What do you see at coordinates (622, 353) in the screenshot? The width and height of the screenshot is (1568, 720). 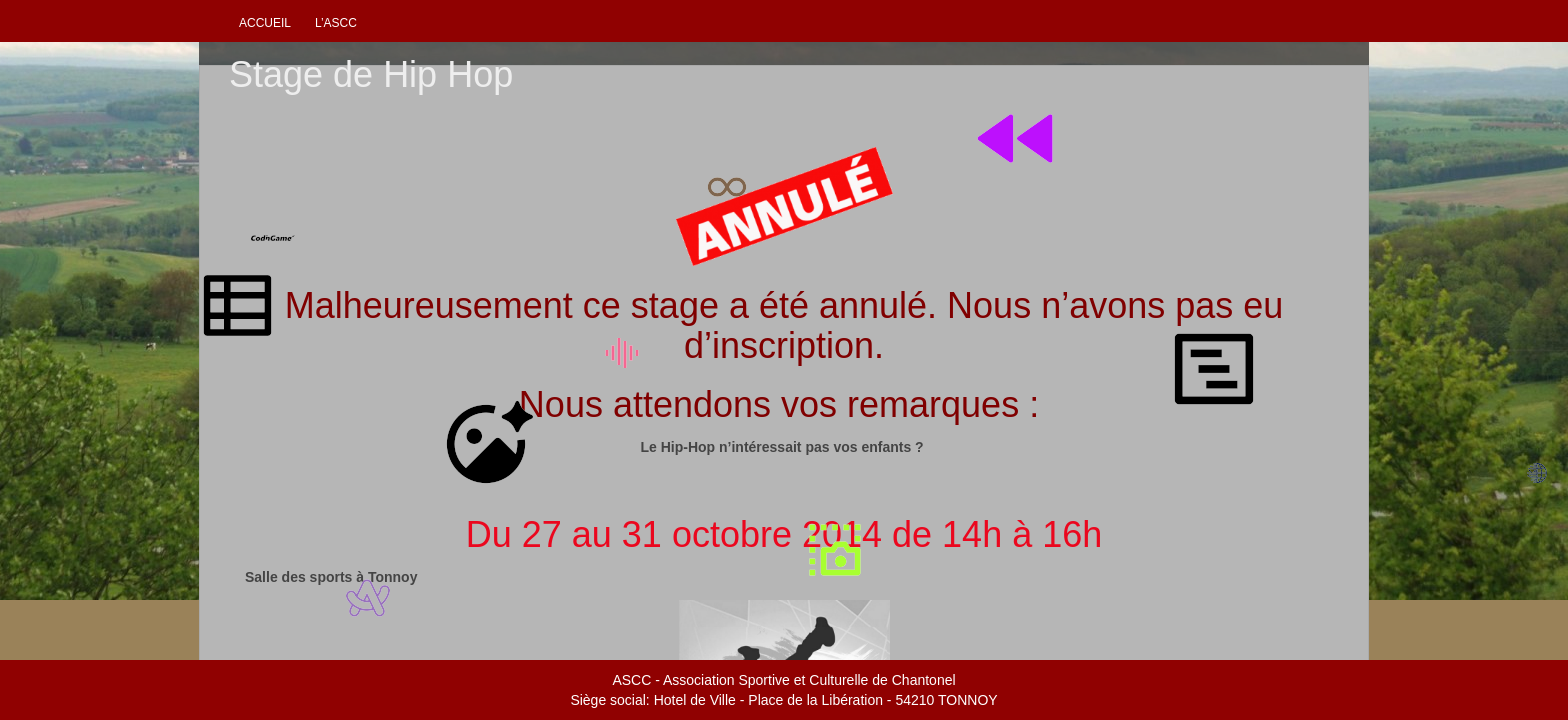 I see `voice recognition or audio waveform indicator` at bounding box center [622, 353].